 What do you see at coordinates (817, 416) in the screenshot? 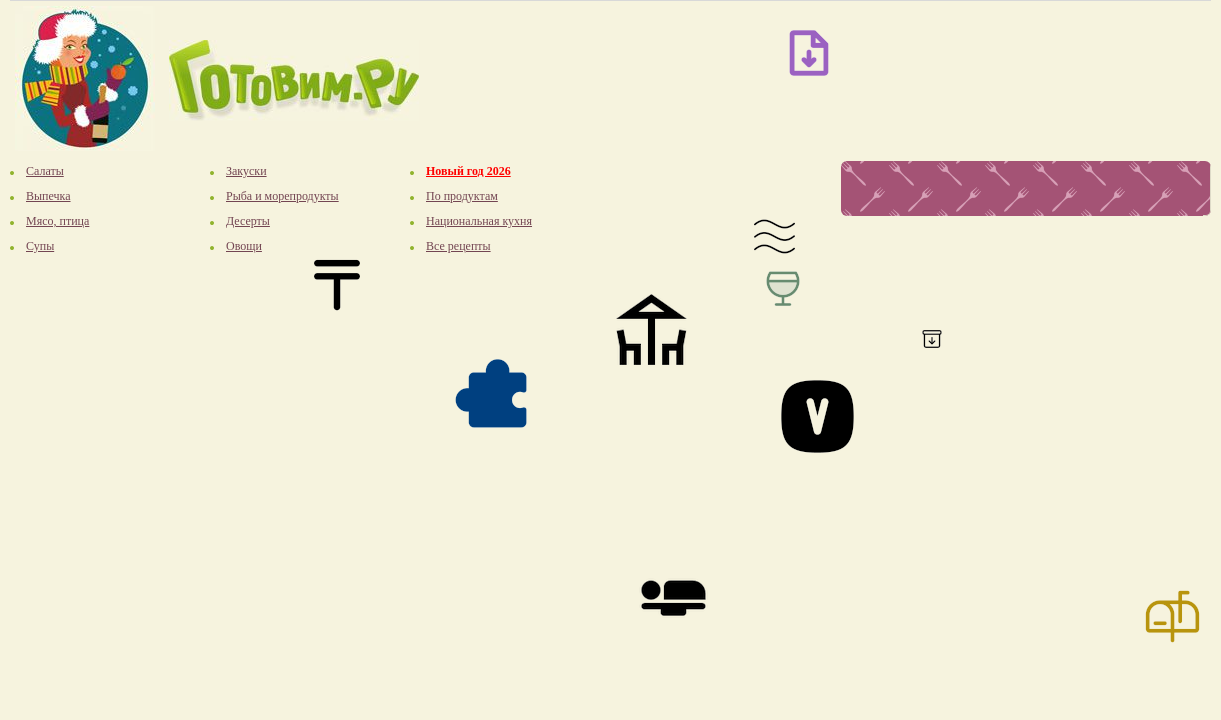
I see `indicates a verified status or badge` at bounding box center [817, 416].